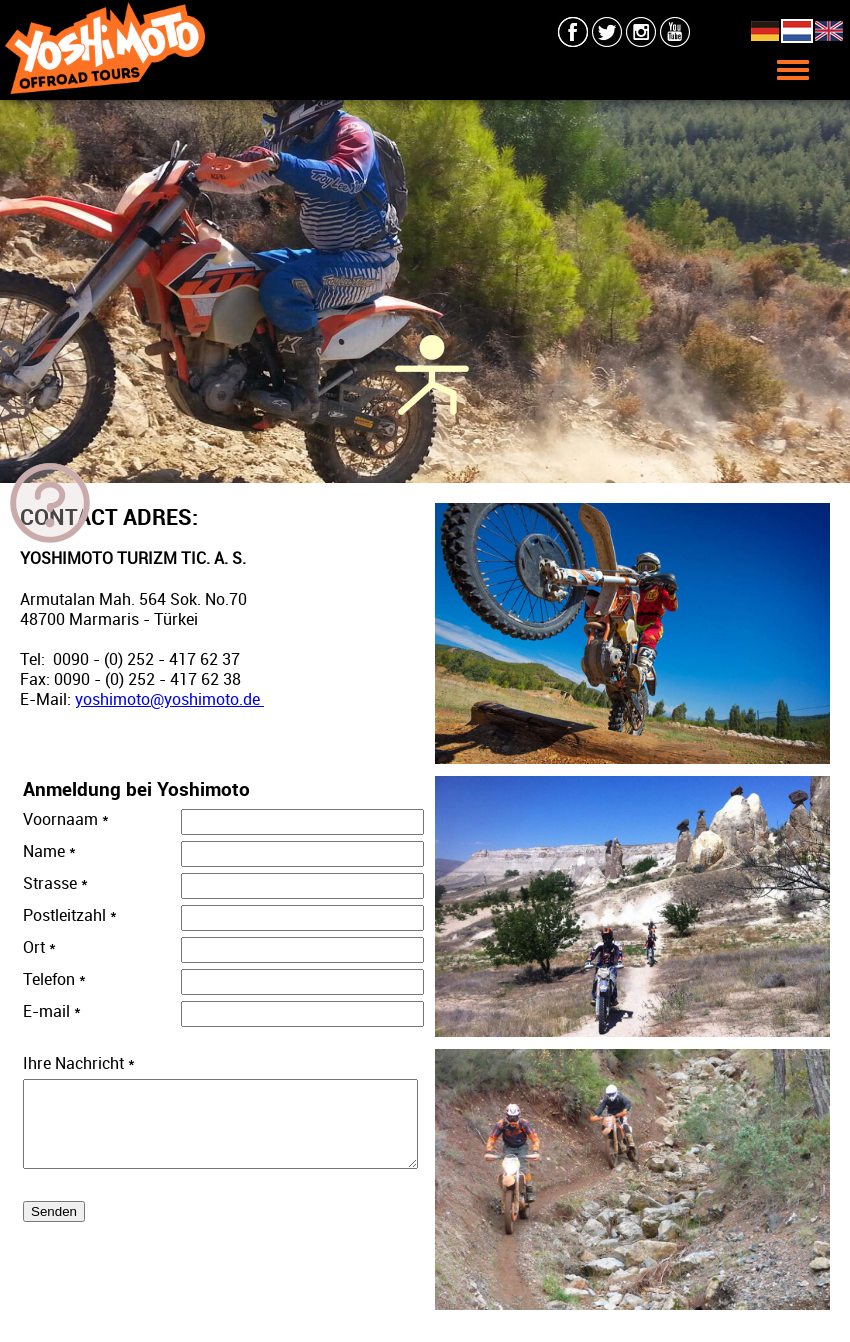 The width and height of the screenshot is (850, 1342). What do you see at coordinates (432, 378) in the screenshot?
I see `access tai chi or meditation exercises` at bounding box center [432, 378].